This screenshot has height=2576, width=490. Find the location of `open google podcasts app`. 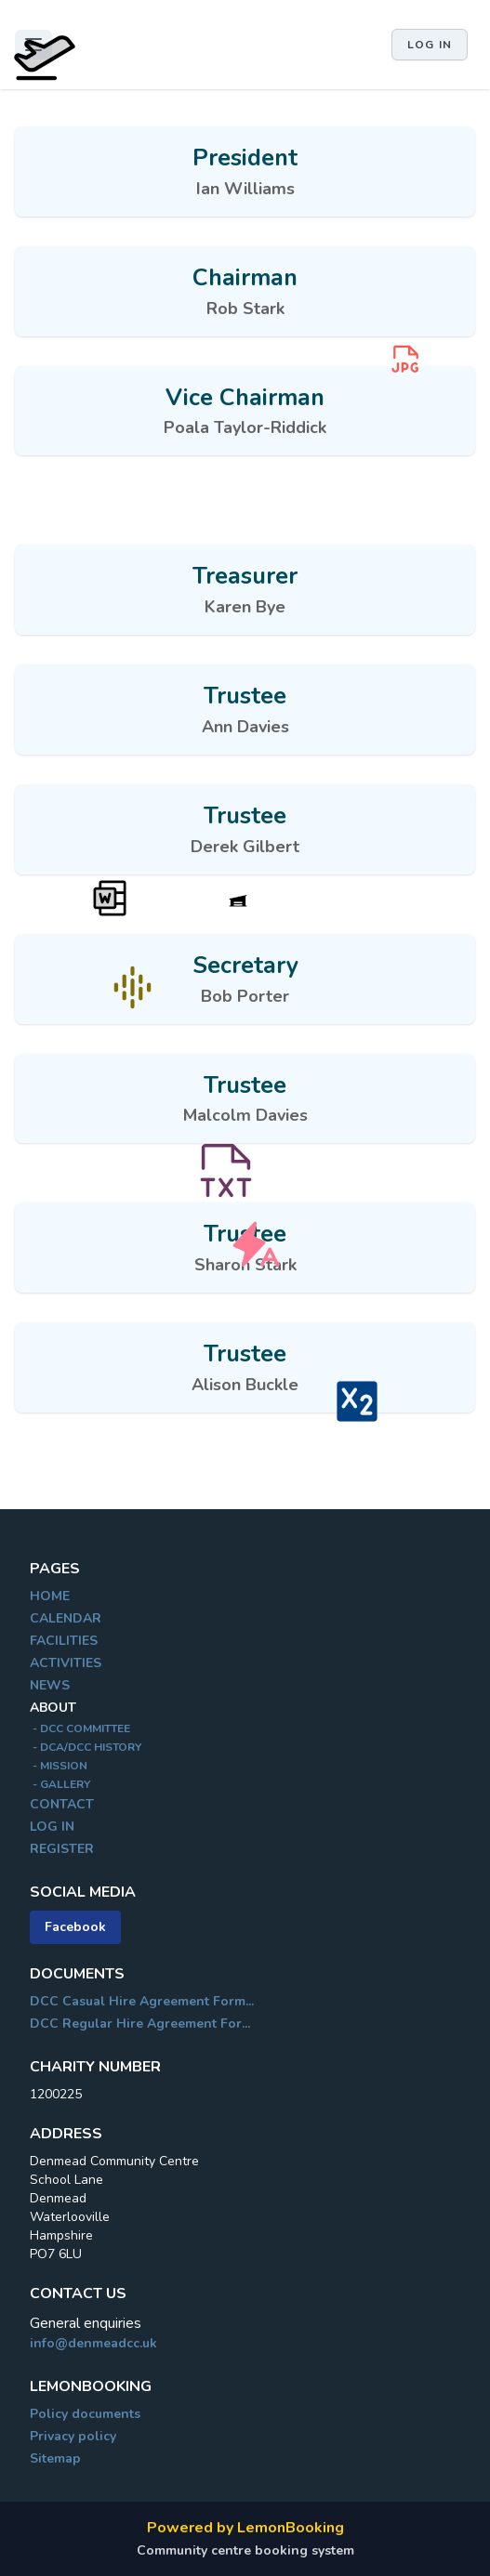

open google podcasts app is located at coordinates (132, 987).